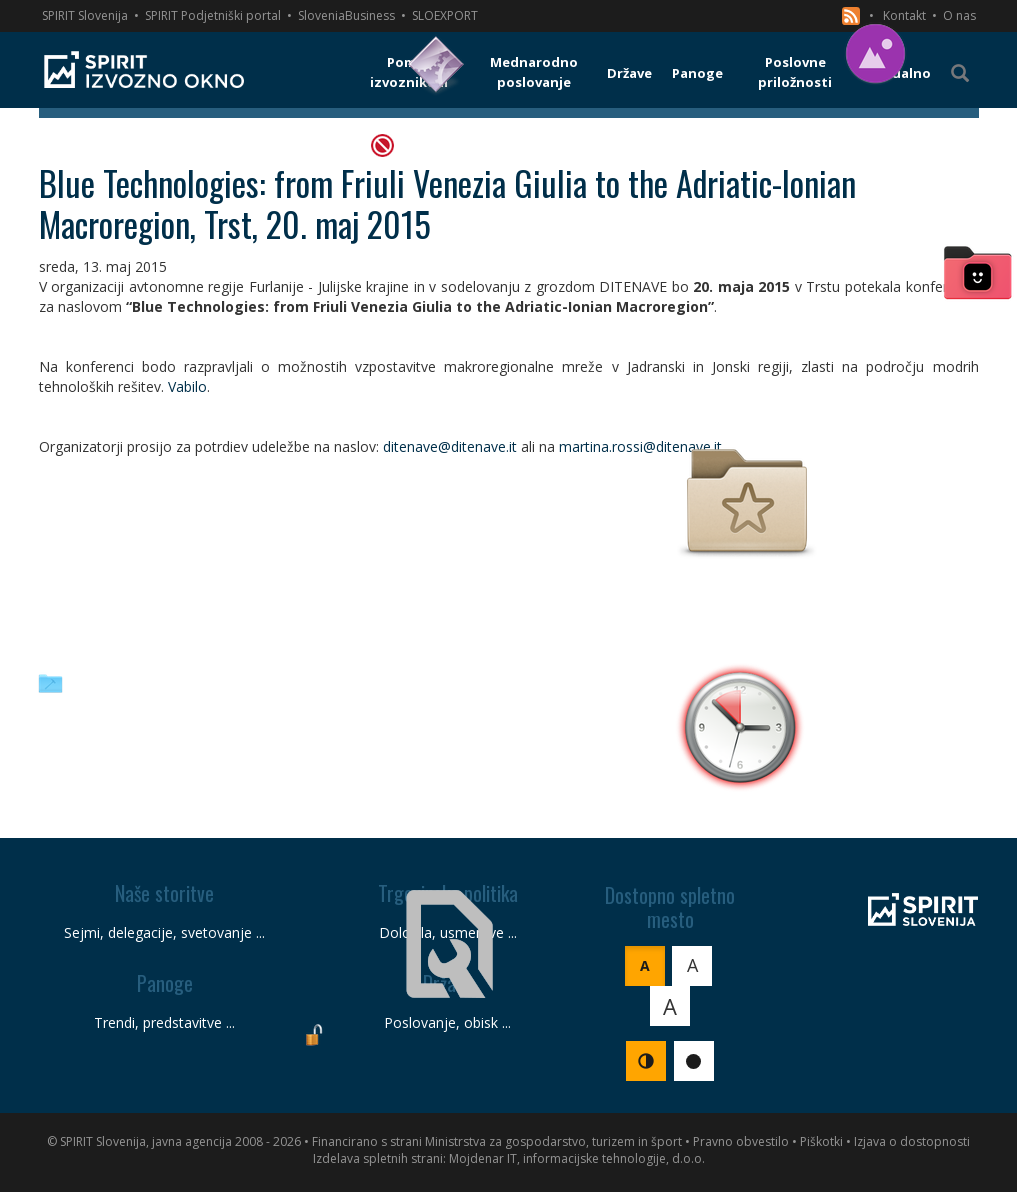  I want to click on view or edit document properties, so click(449, 940).